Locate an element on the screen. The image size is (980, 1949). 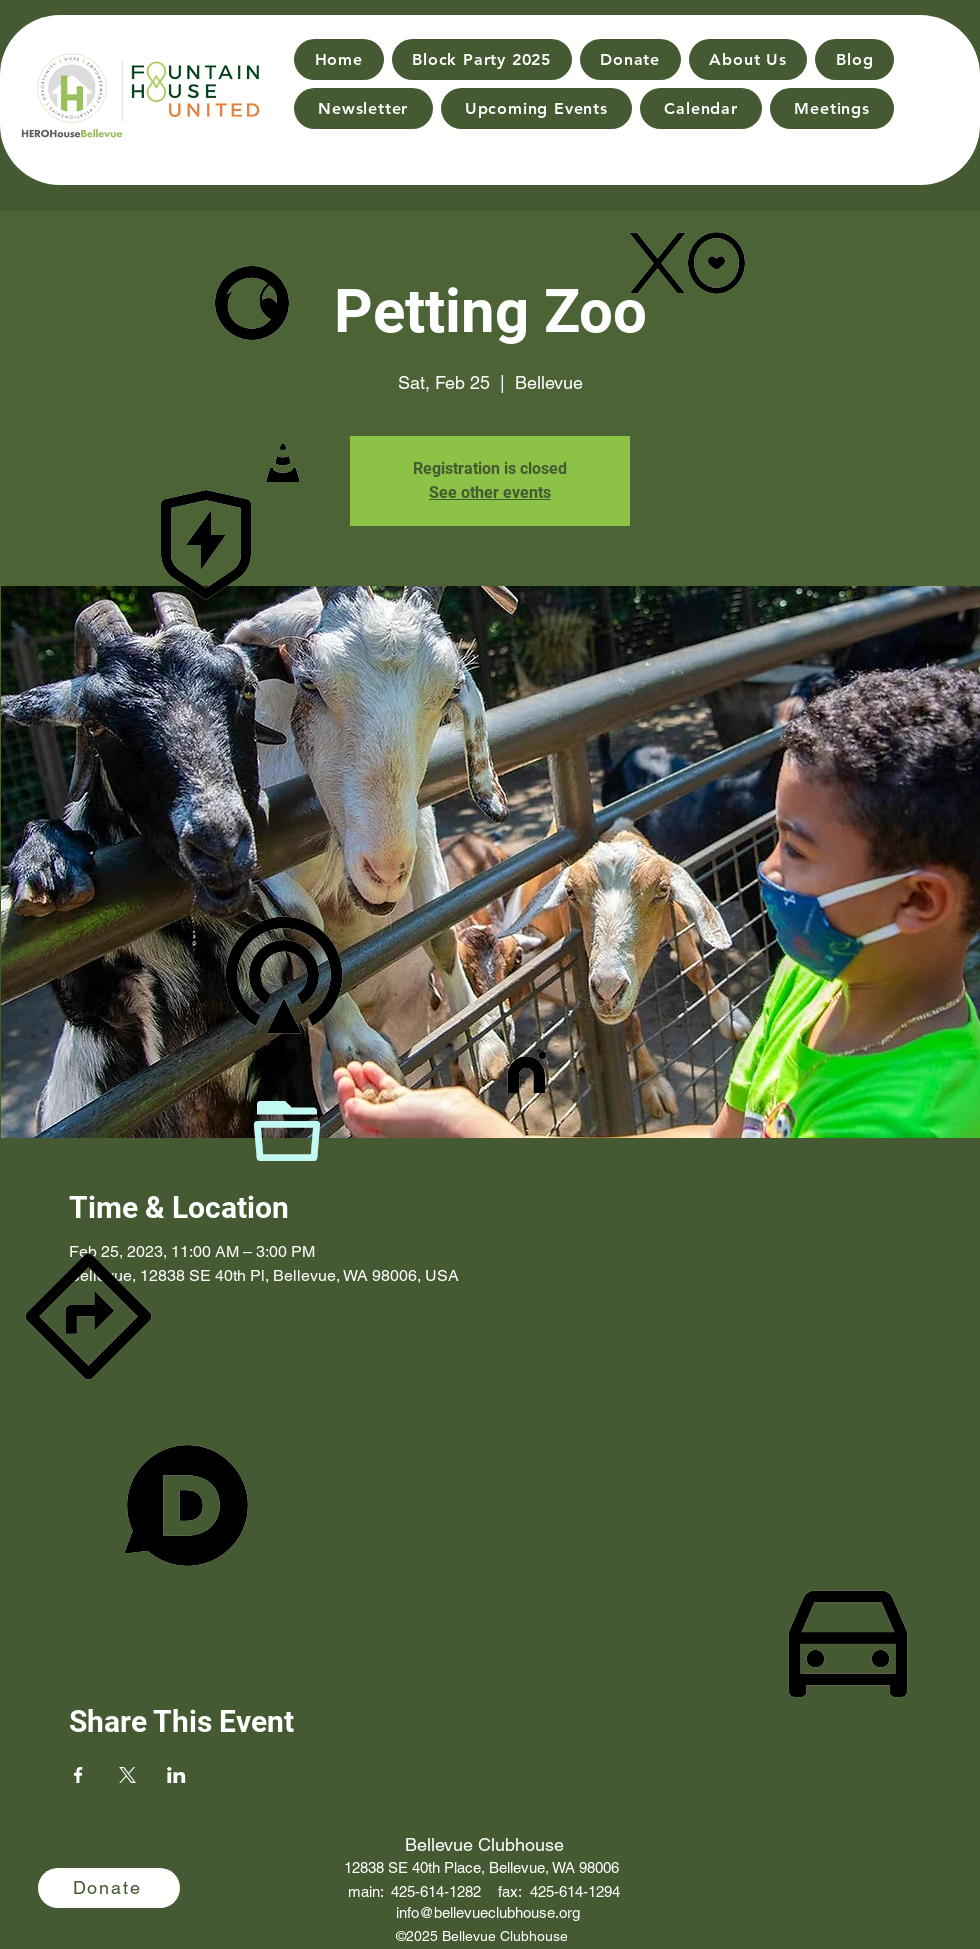
enable GPS or location tracking is located at coordinates (284, 975).